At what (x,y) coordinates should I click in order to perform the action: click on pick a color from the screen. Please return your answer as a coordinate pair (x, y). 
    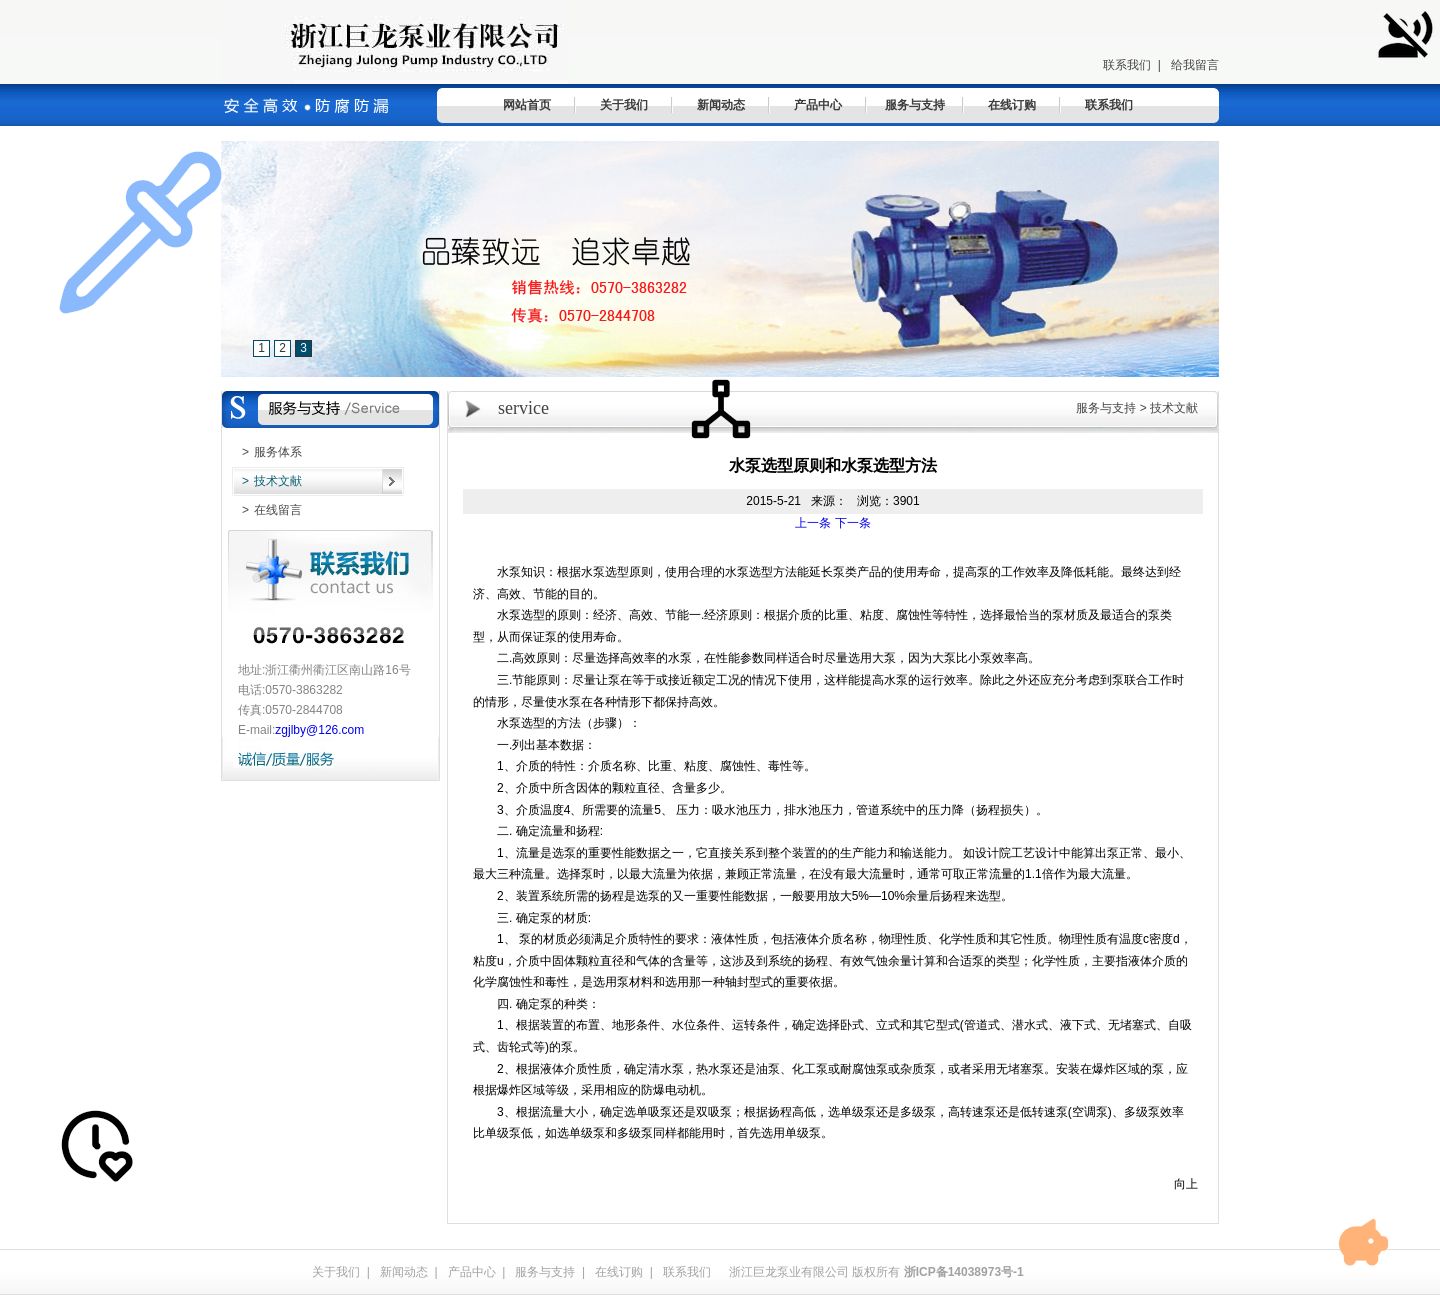
    Looking at the image, I should click on (140, 232).